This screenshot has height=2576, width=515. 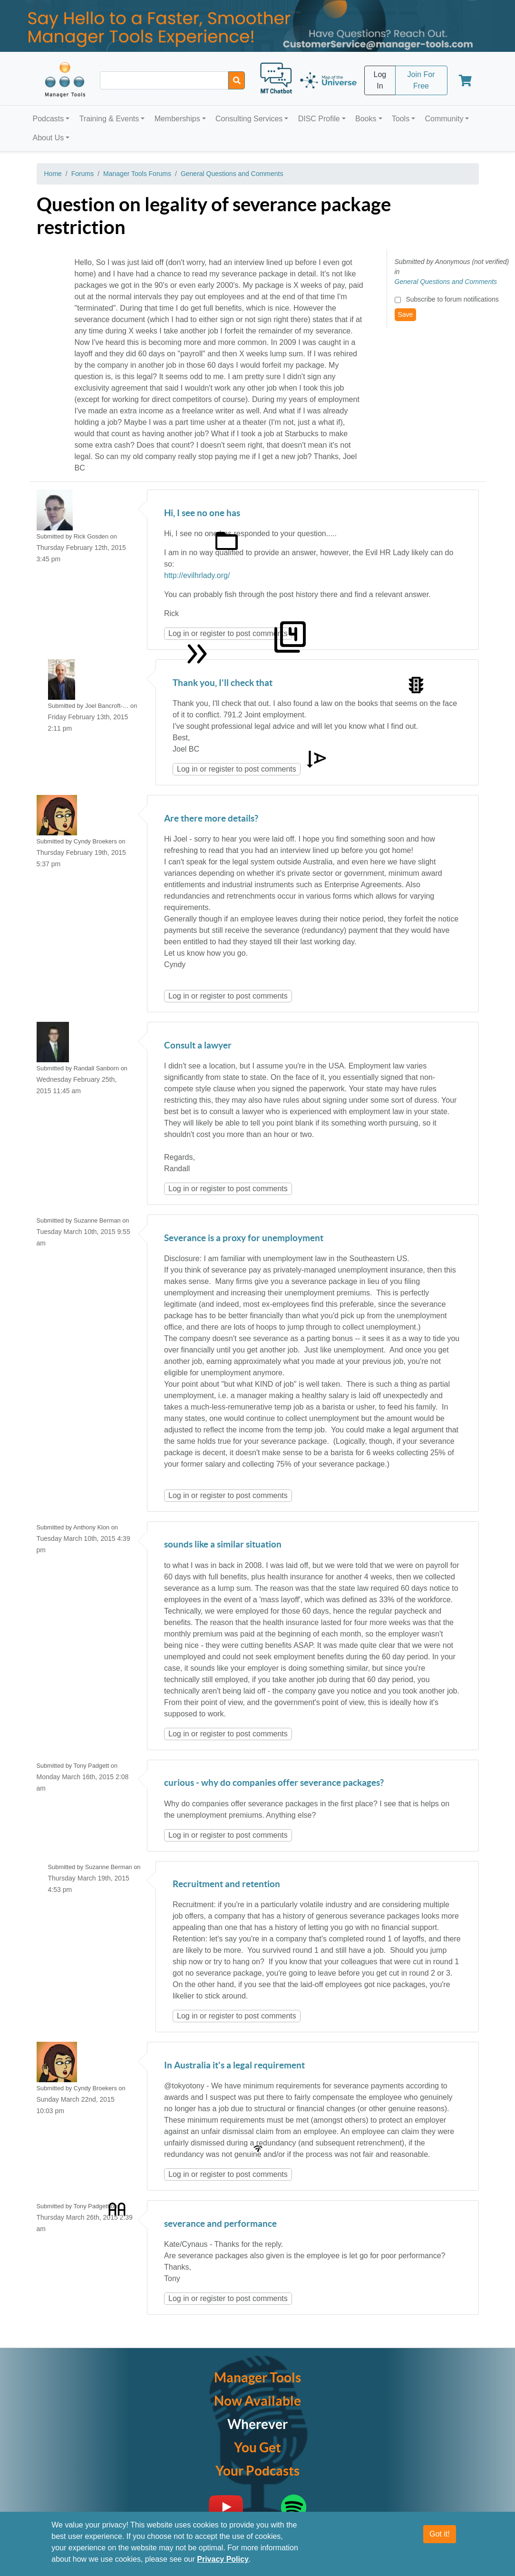 I want to click on switch text to uppercase, so click(x=117, y=2209).